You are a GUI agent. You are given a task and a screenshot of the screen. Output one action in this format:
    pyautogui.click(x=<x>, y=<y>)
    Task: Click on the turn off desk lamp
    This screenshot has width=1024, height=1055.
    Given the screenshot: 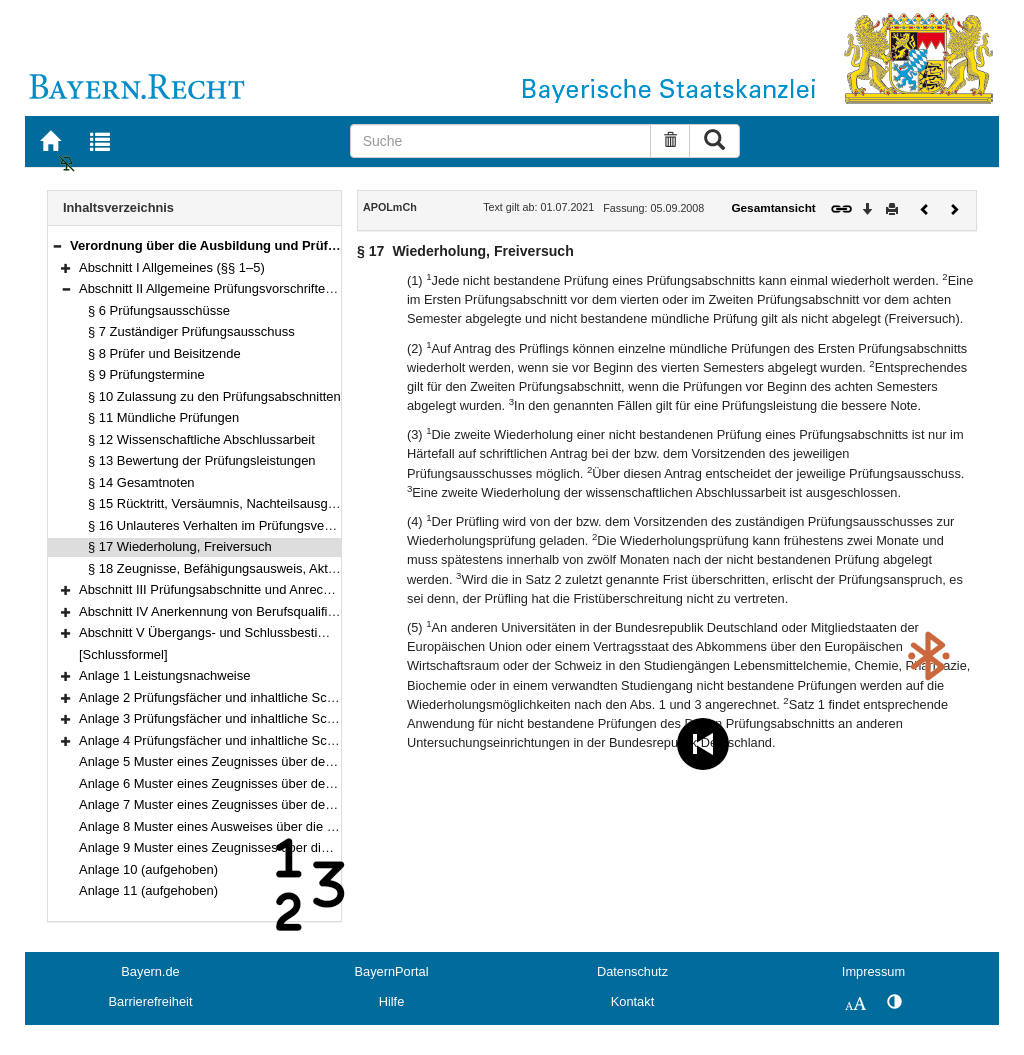 What is the action you would take?
    pyautogui.click(x=66, y=163)
    